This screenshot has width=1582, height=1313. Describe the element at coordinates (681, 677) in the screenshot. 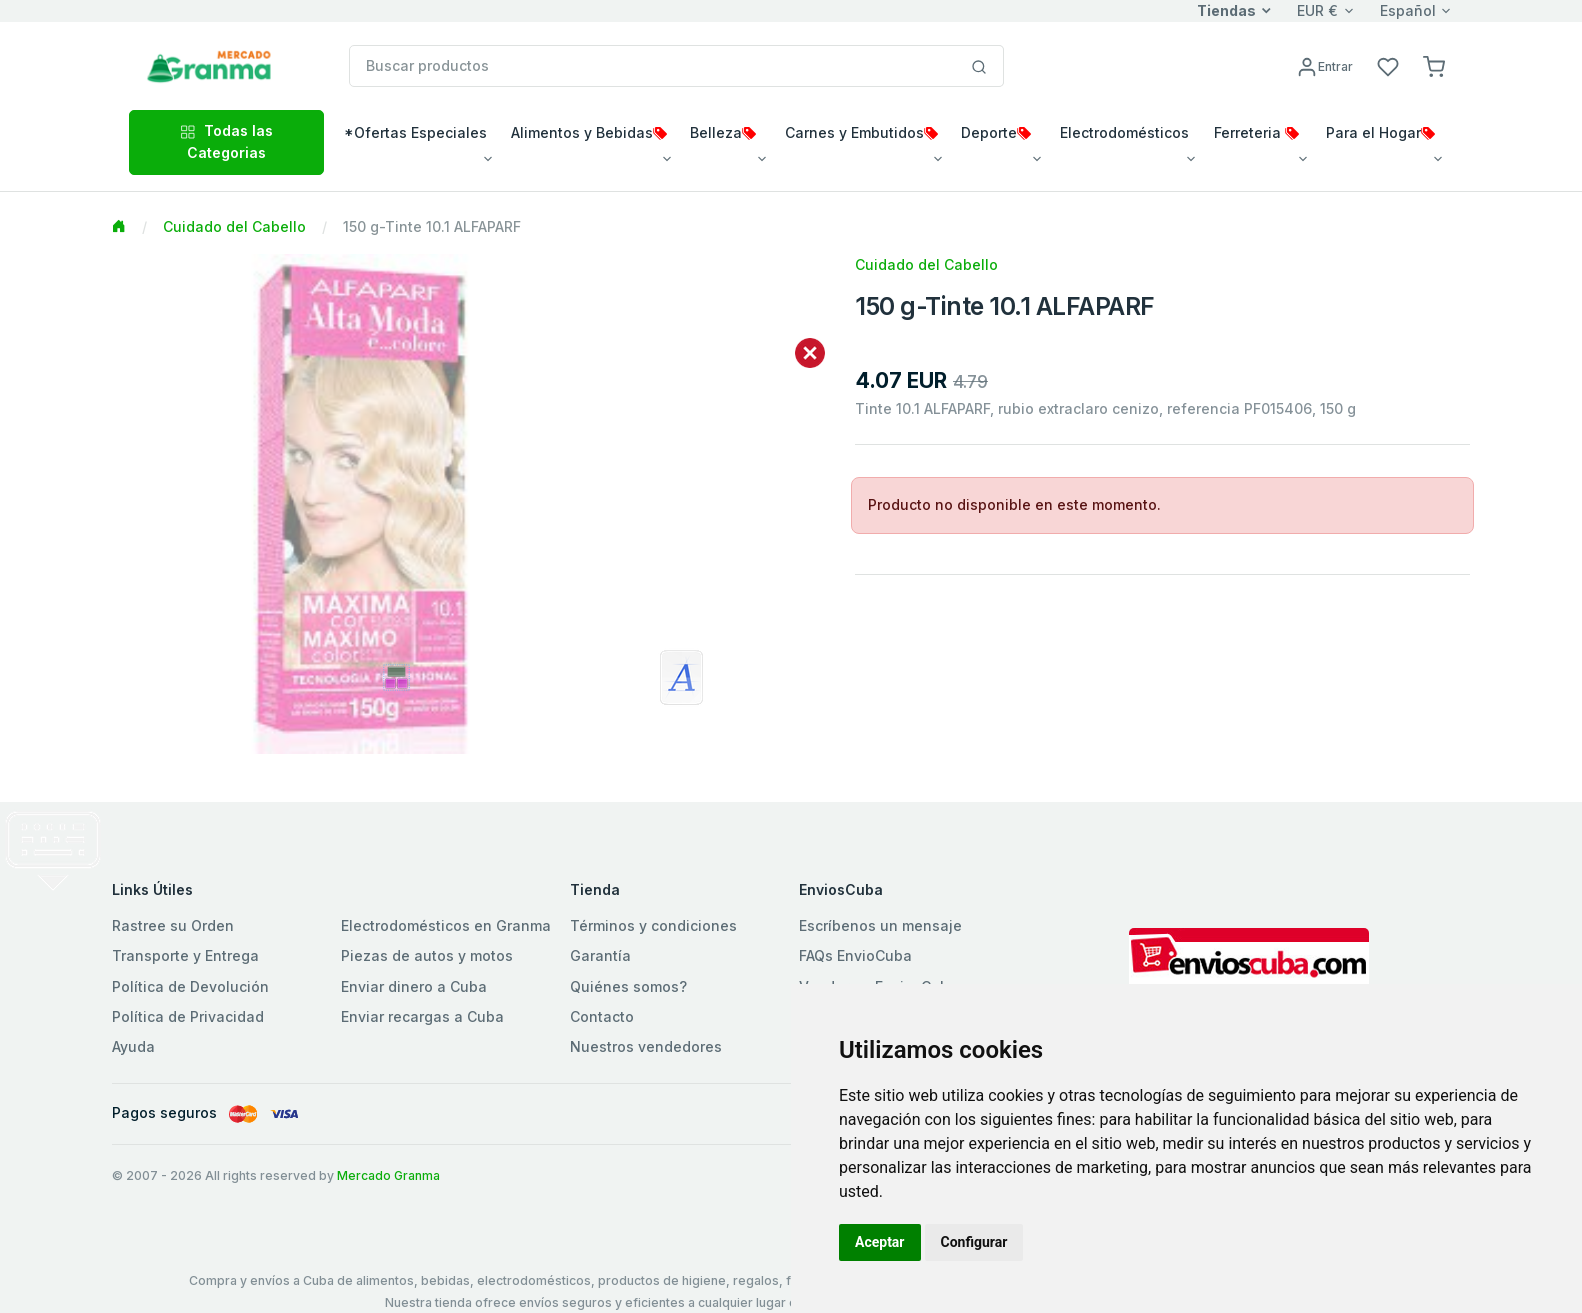

I see `open a font file` at that location.